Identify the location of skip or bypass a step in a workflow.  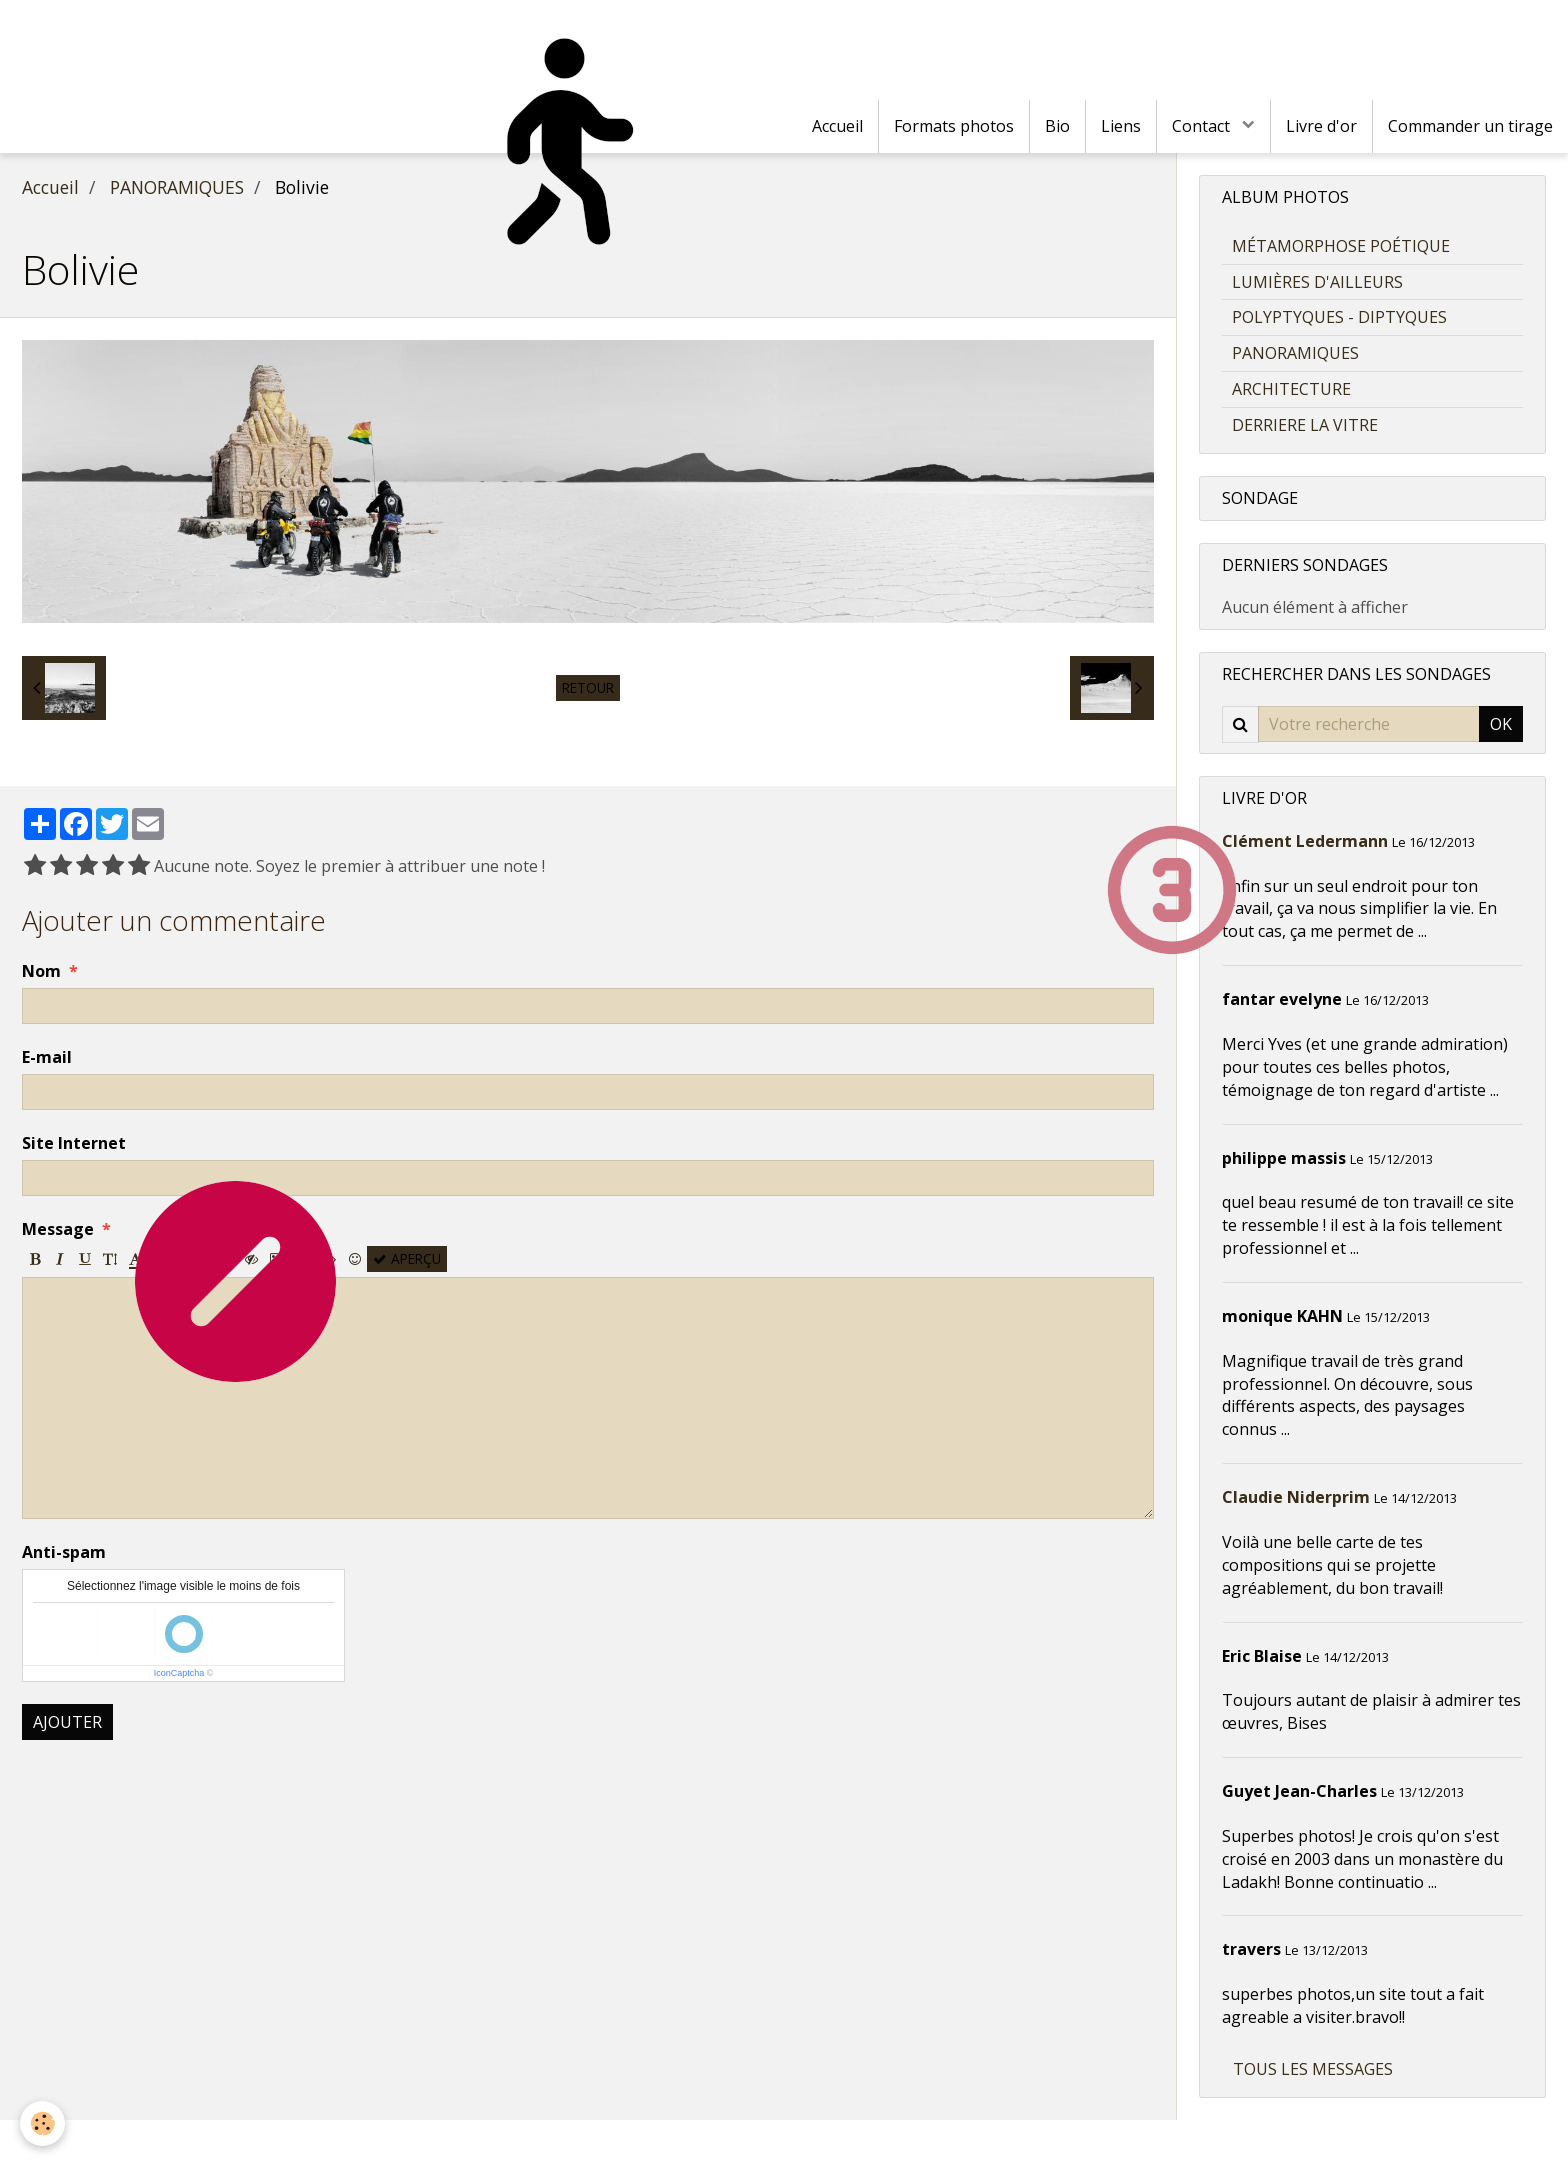
(235, 1281).